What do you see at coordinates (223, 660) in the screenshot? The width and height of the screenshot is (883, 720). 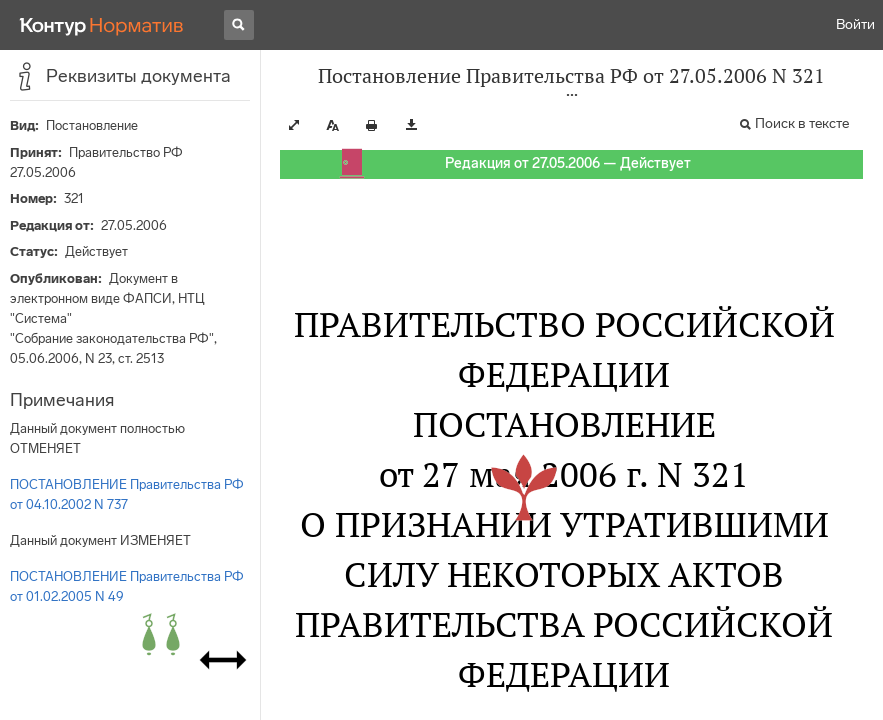 I see `flip image horizontally` at bounding box center [223, 660].